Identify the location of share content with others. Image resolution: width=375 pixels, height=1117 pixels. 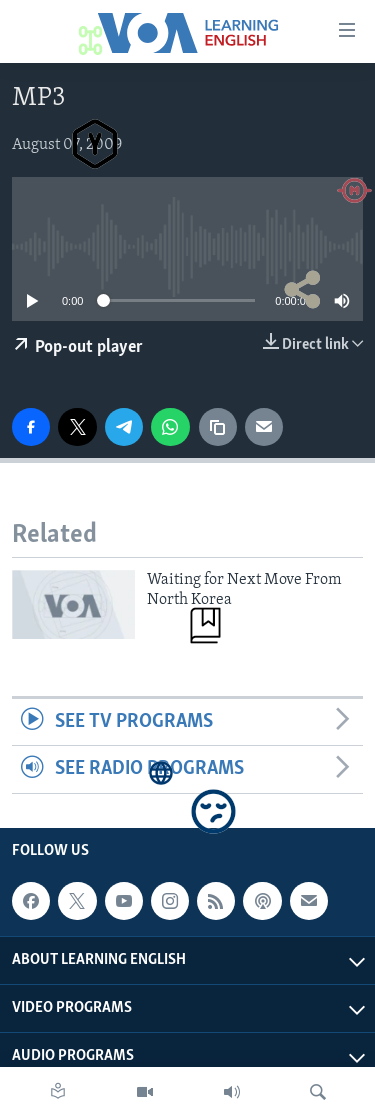
(303, 289).